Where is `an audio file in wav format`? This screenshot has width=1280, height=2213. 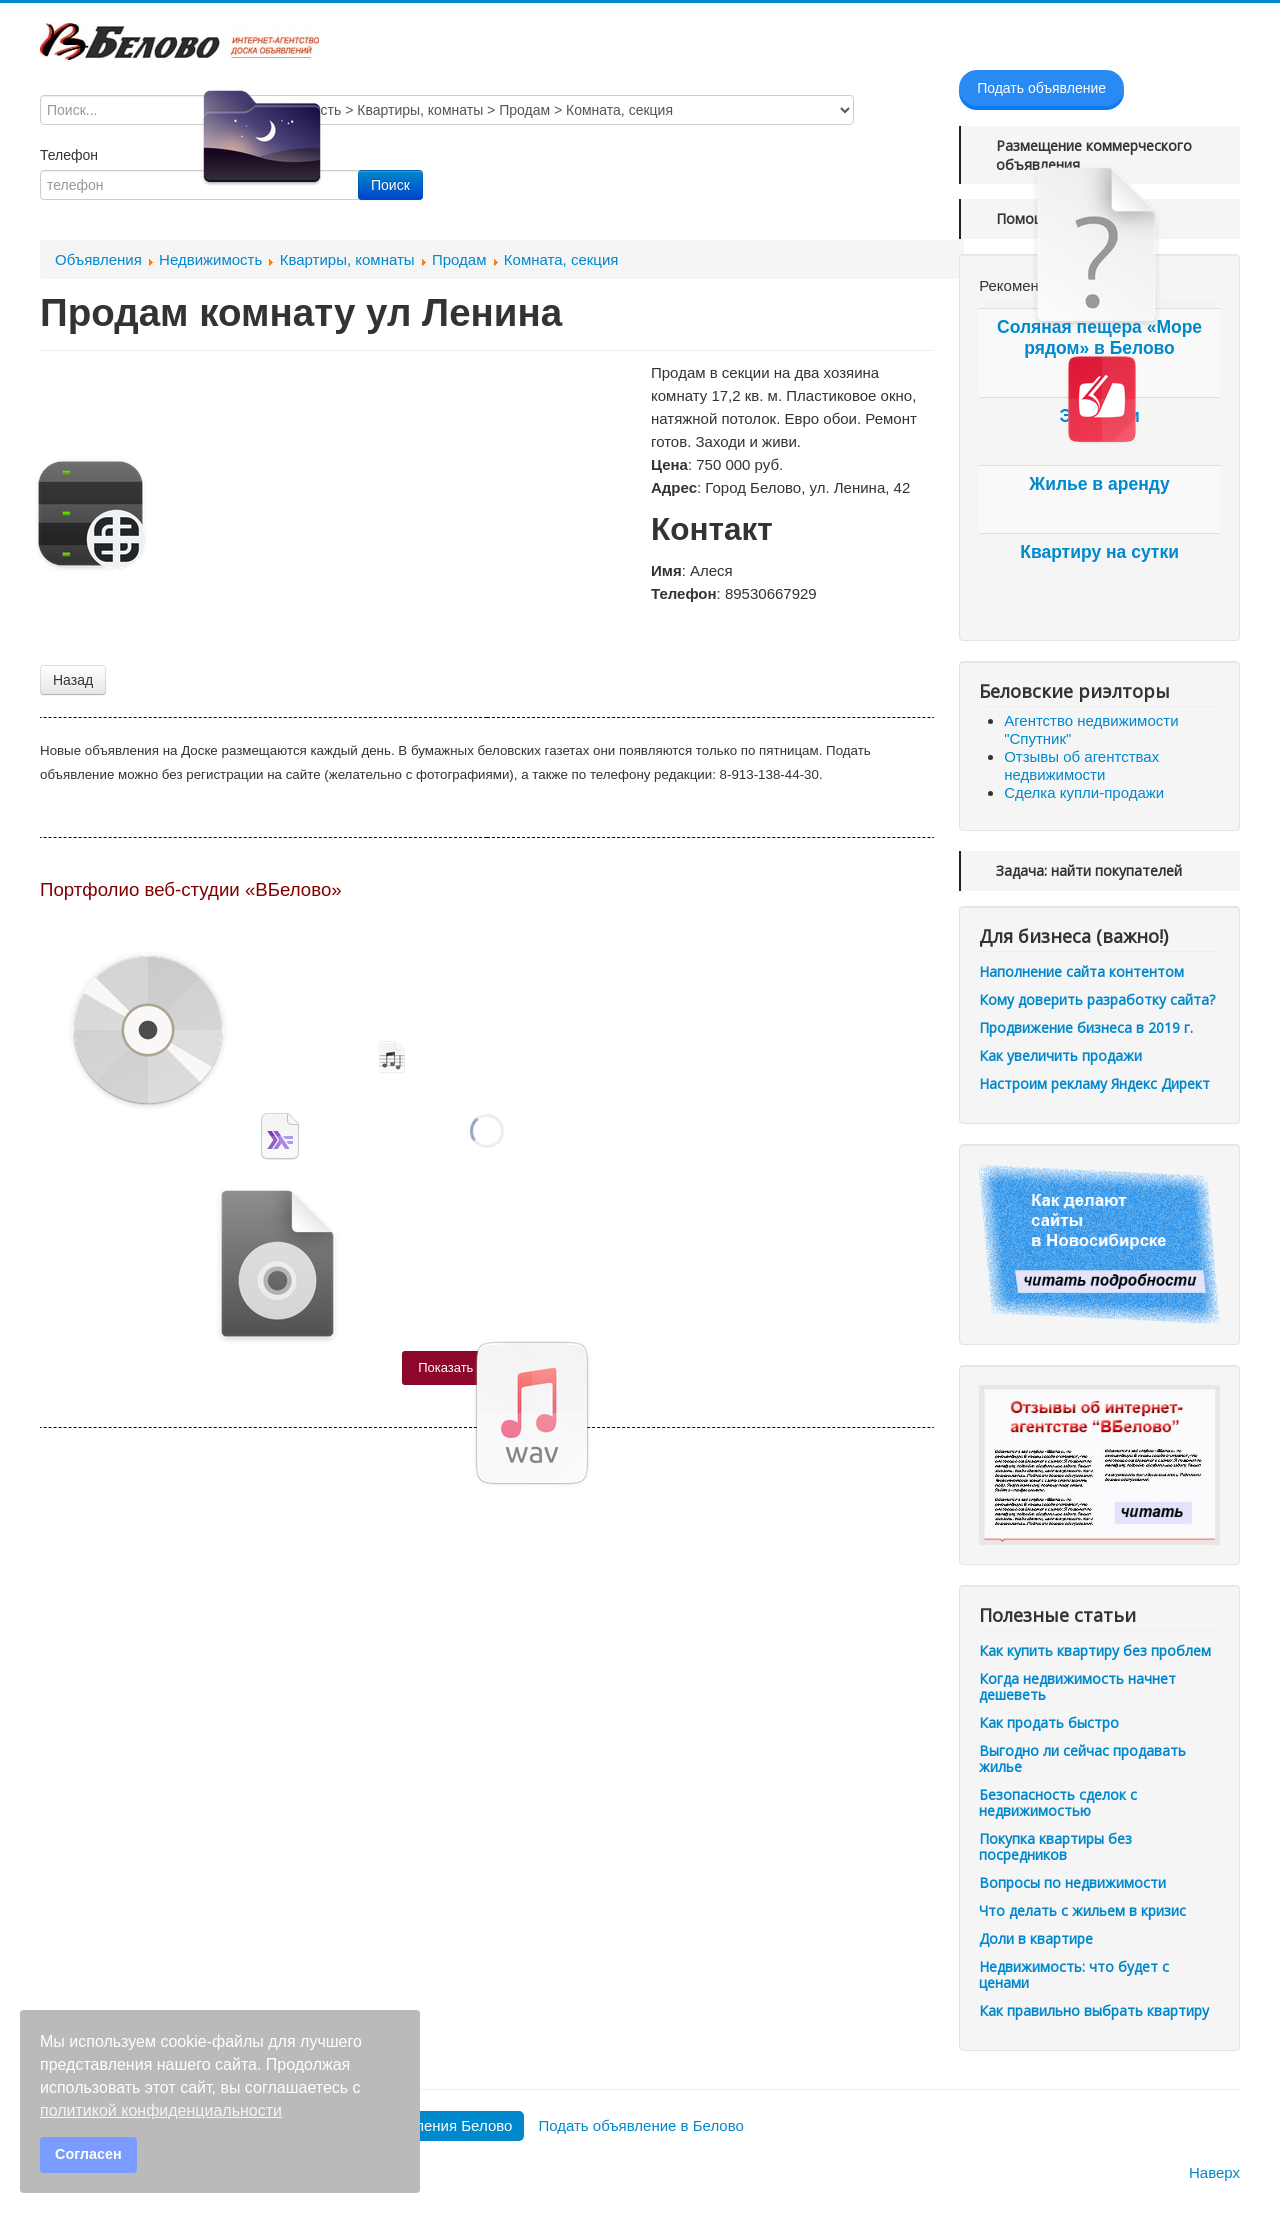
an audio file in wav format is located at coordinates (532, 1413).